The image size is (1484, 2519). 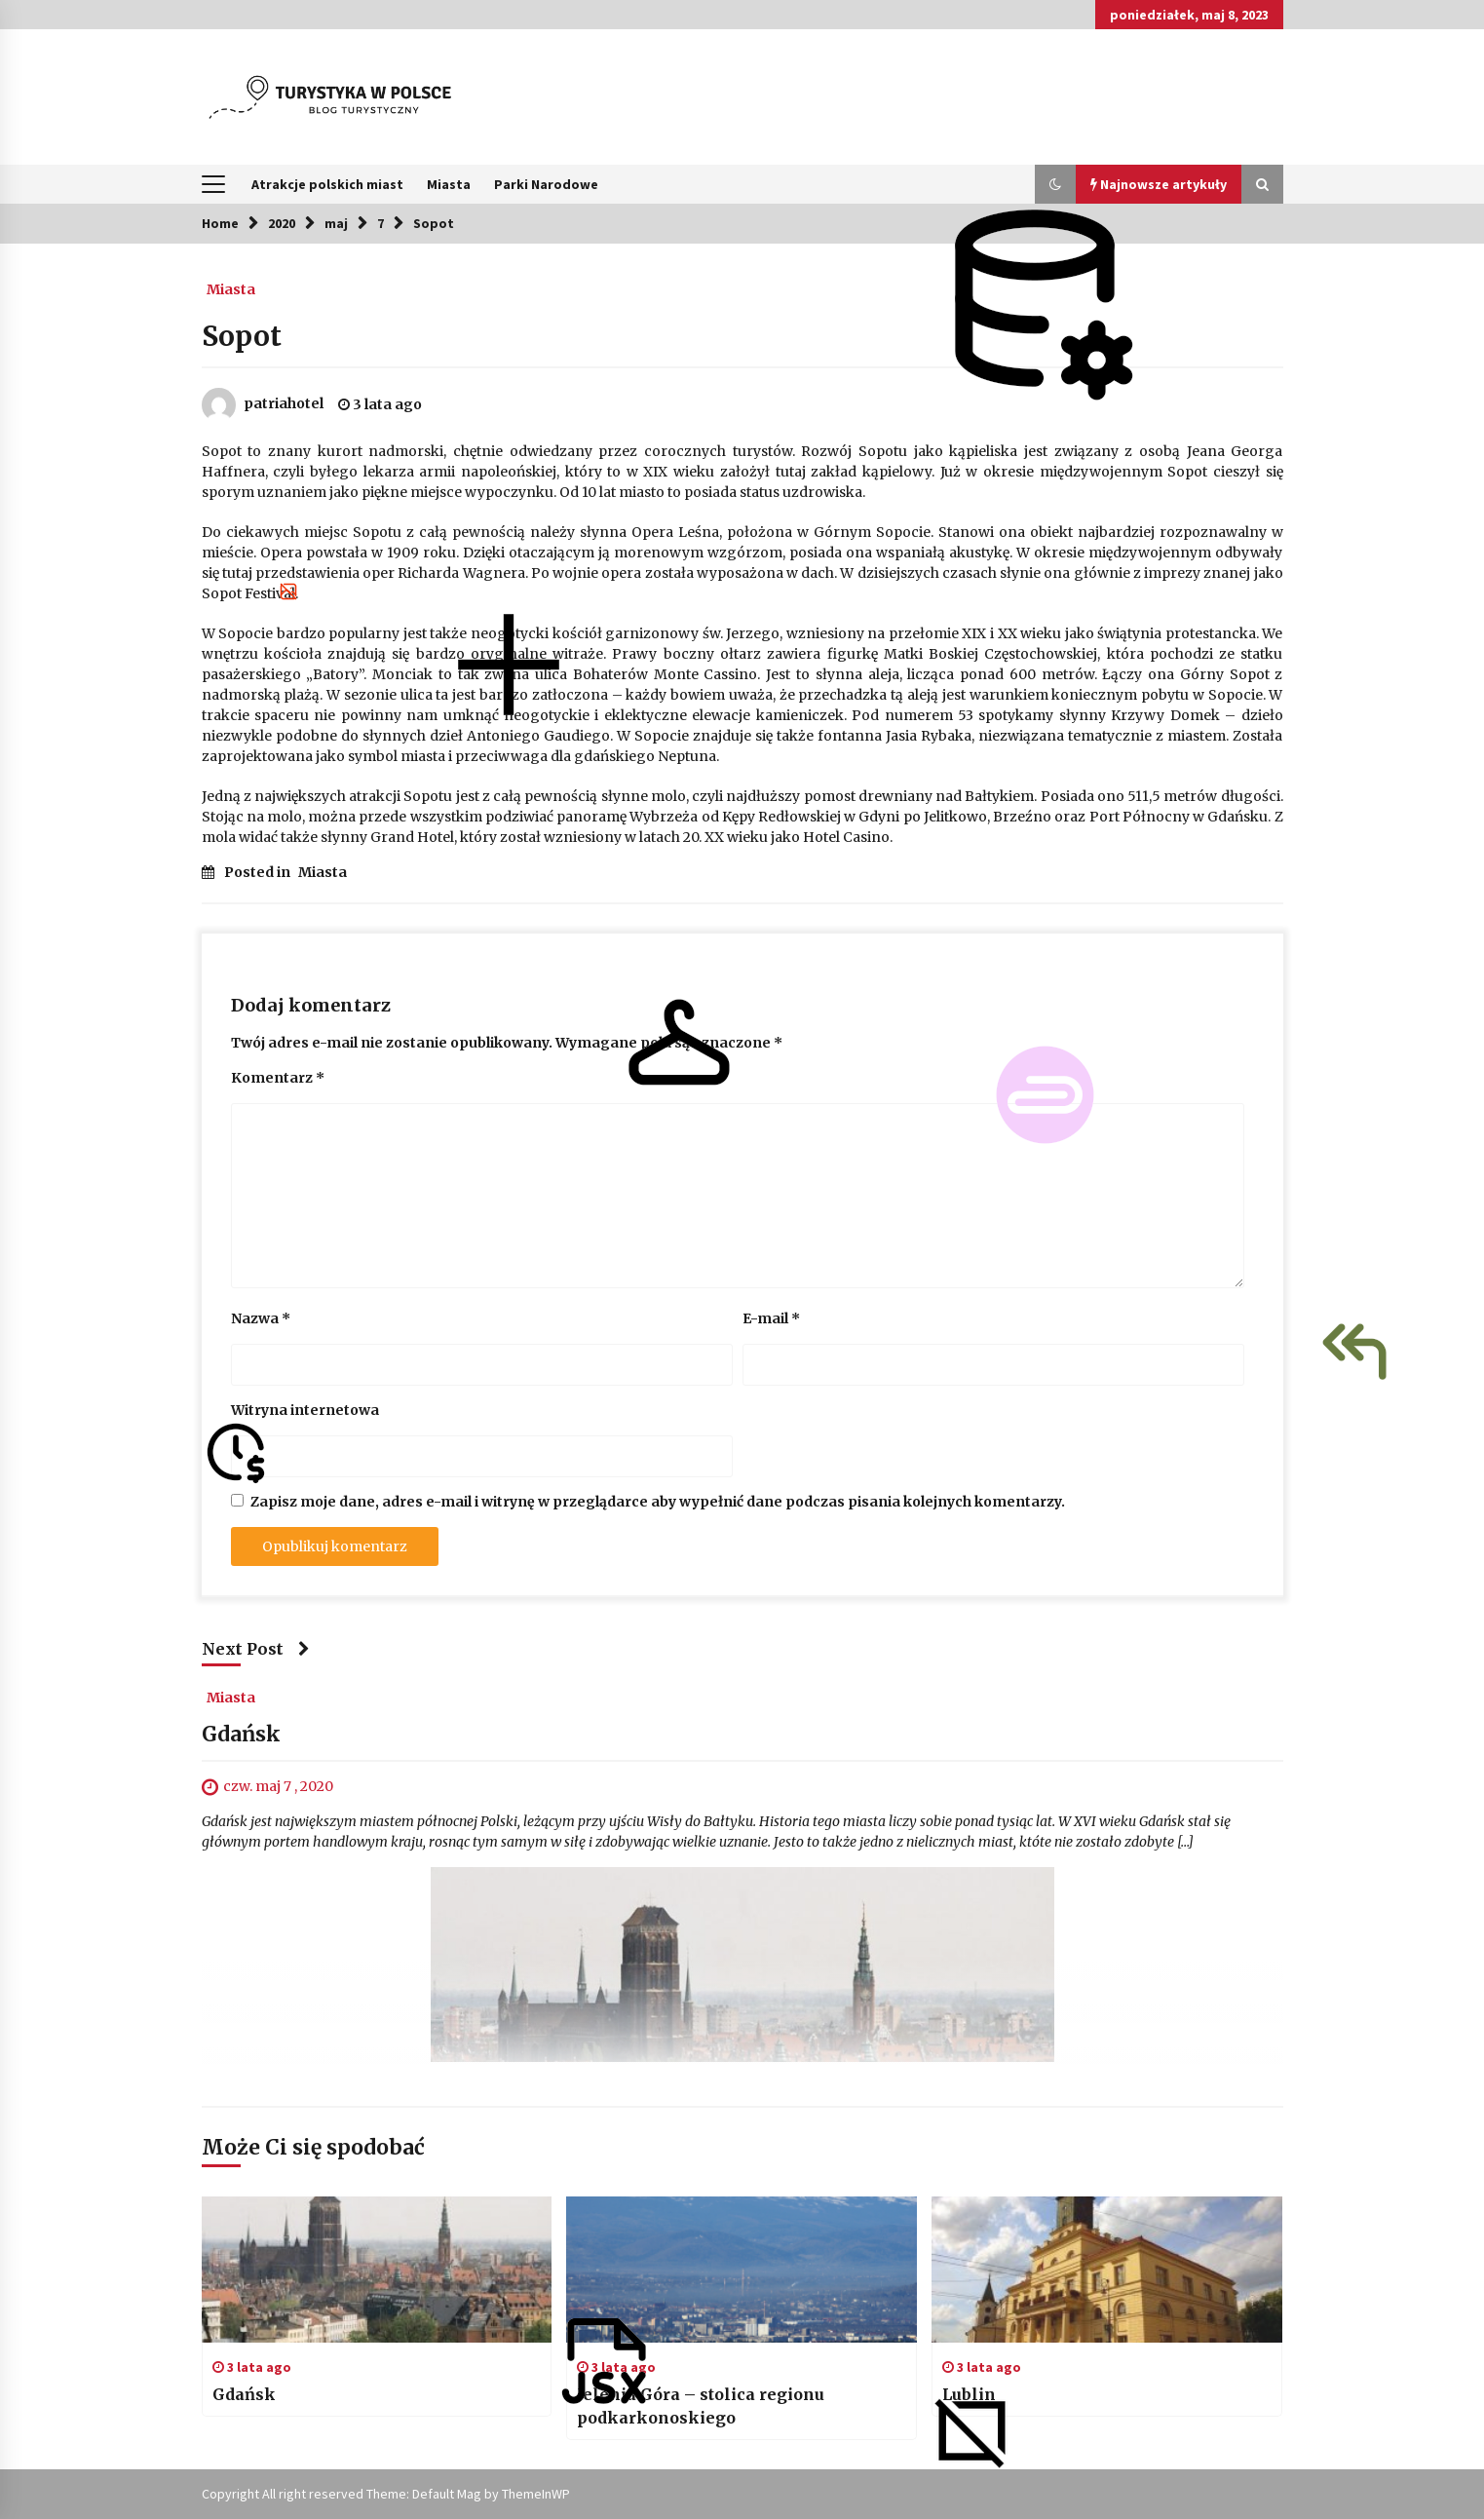 What do you see at coordinates (1356, 1354) in the screenshot?
I see `reply all to a message or email` at bounding box center [1356, 1354].